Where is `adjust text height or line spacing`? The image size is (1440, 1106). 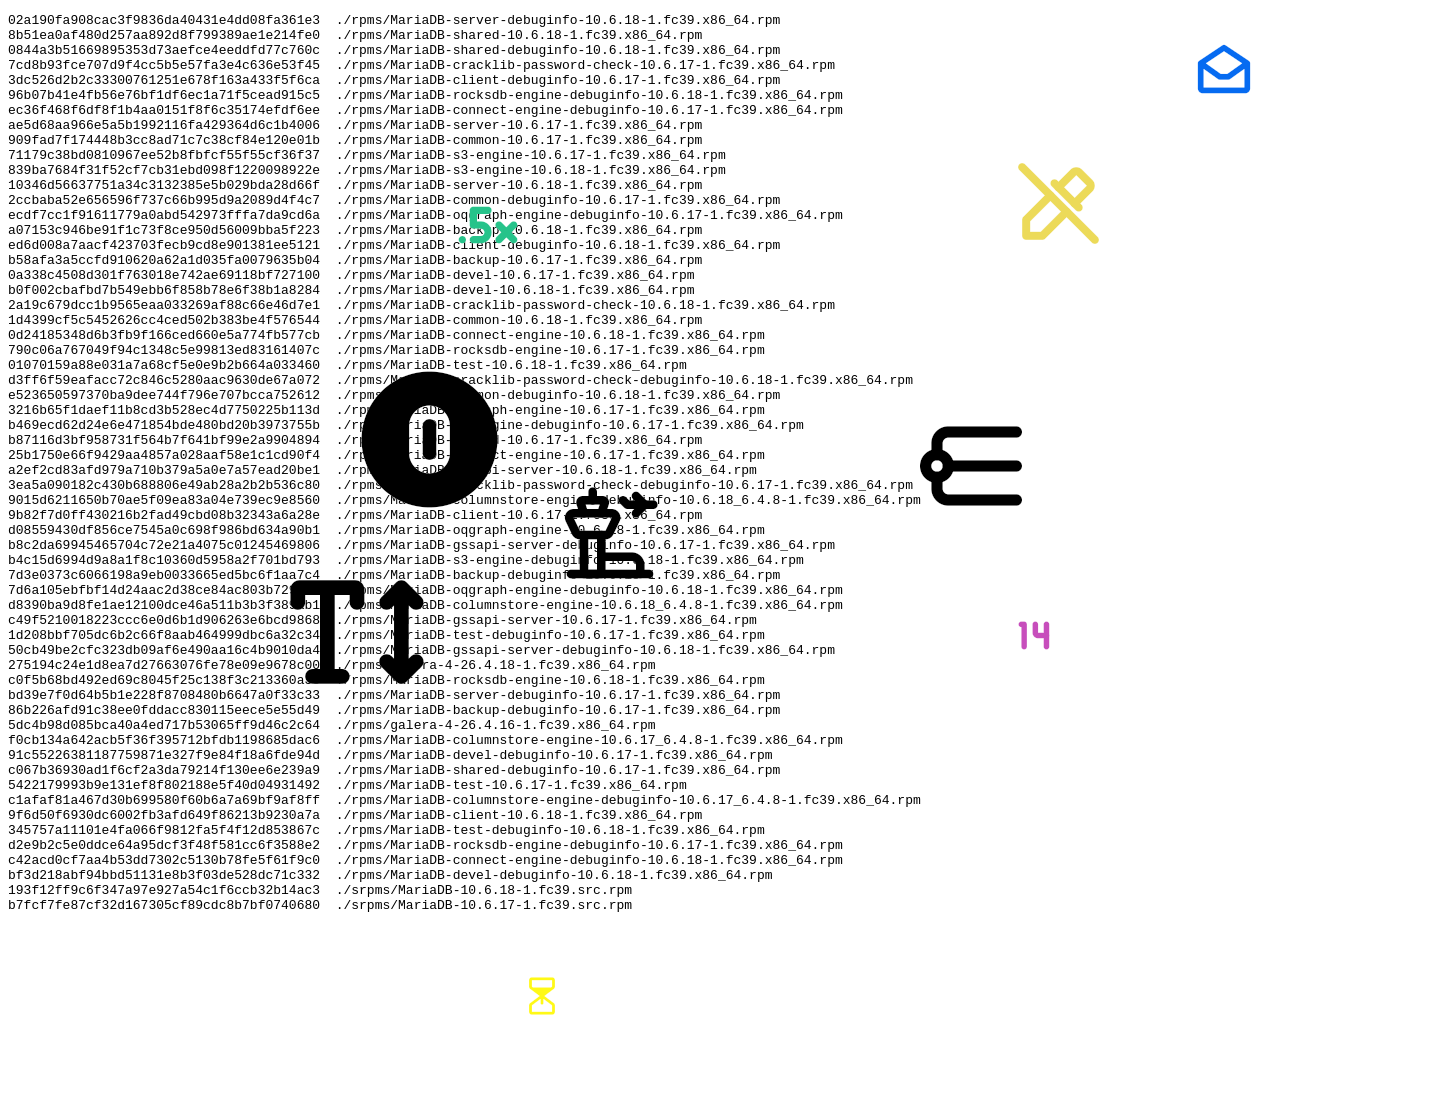
adjust text height or line spacing is located at coordinates (357, 632).